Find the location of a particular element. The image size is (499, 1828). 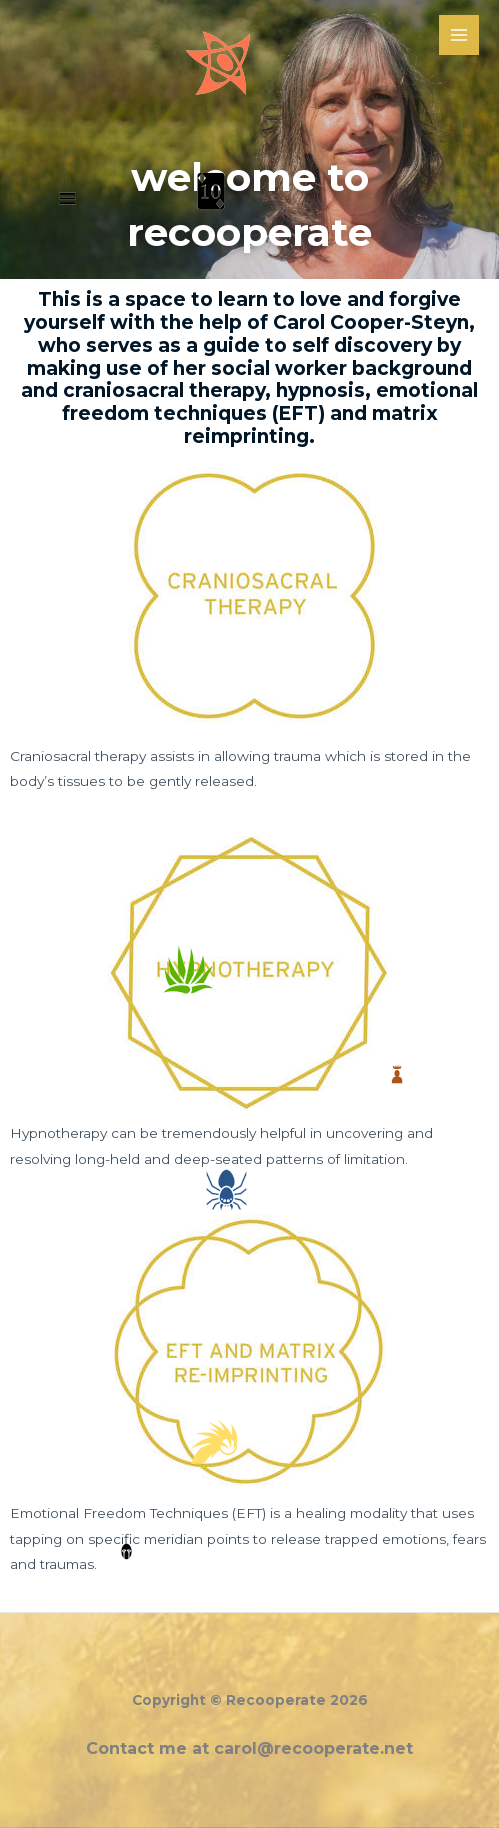

open the navigation menu is located at coordinates (67, 198).